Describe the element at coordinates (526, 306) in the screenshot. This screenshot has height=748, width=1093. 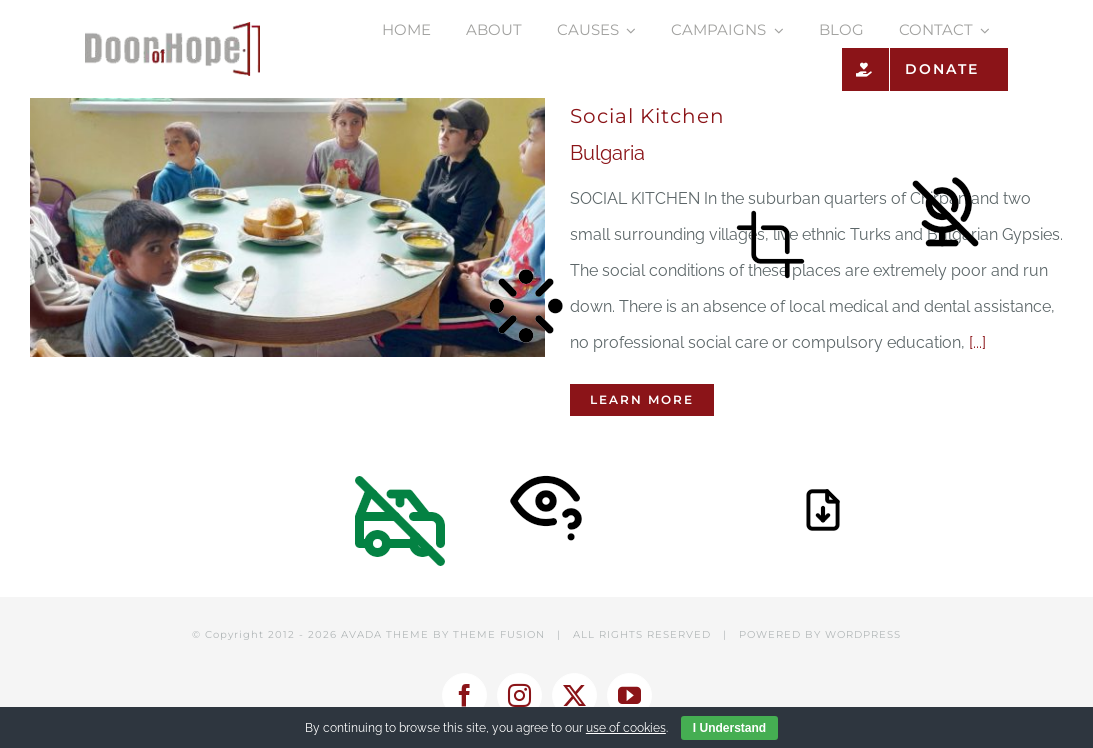
I see `open steam gaming platform` at that location.